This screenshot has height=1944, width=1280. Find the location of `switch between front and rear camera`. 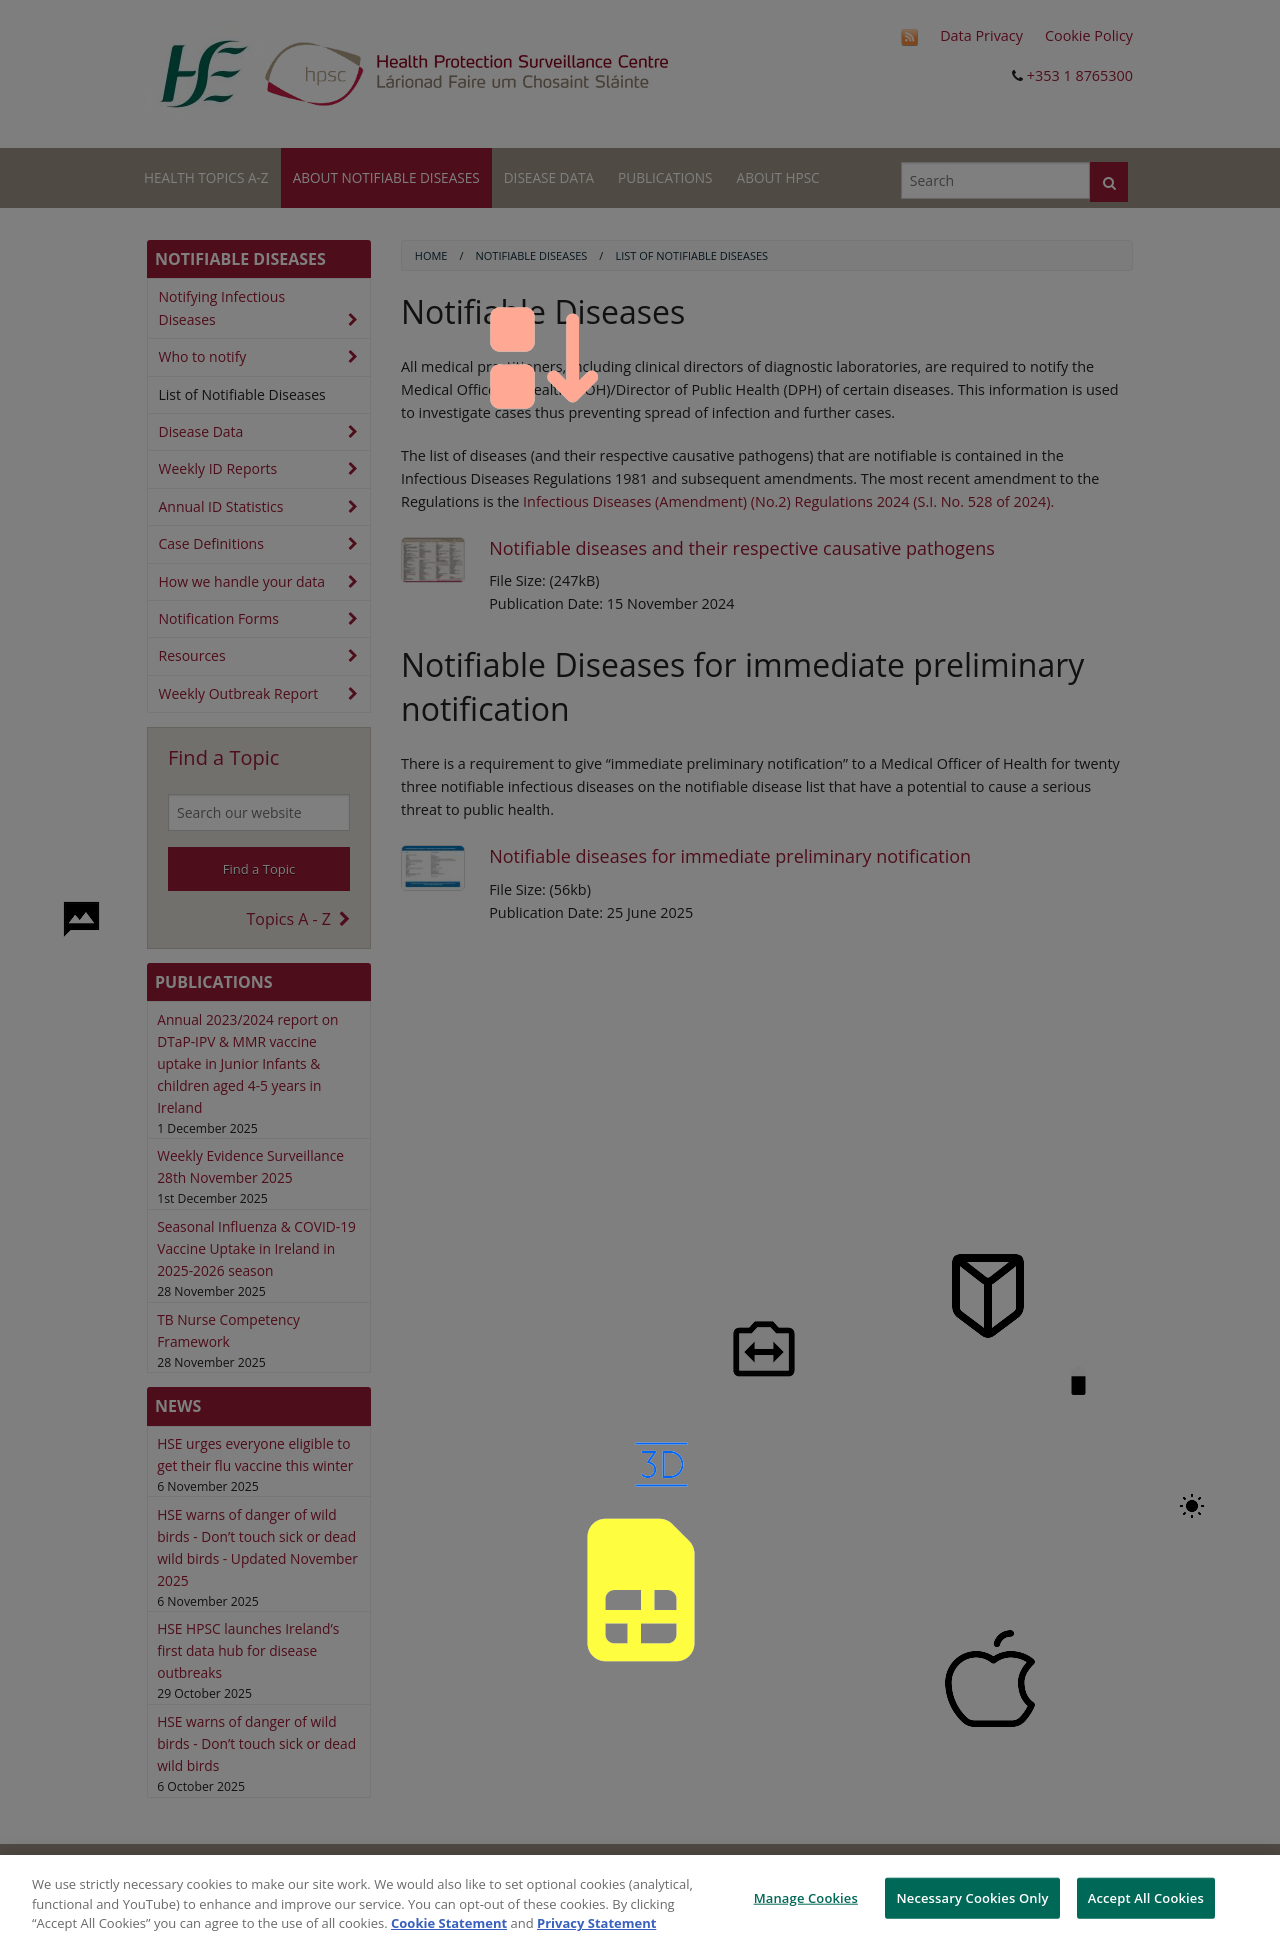

switch between front and rear camera is located at coordinates (764, 1352).